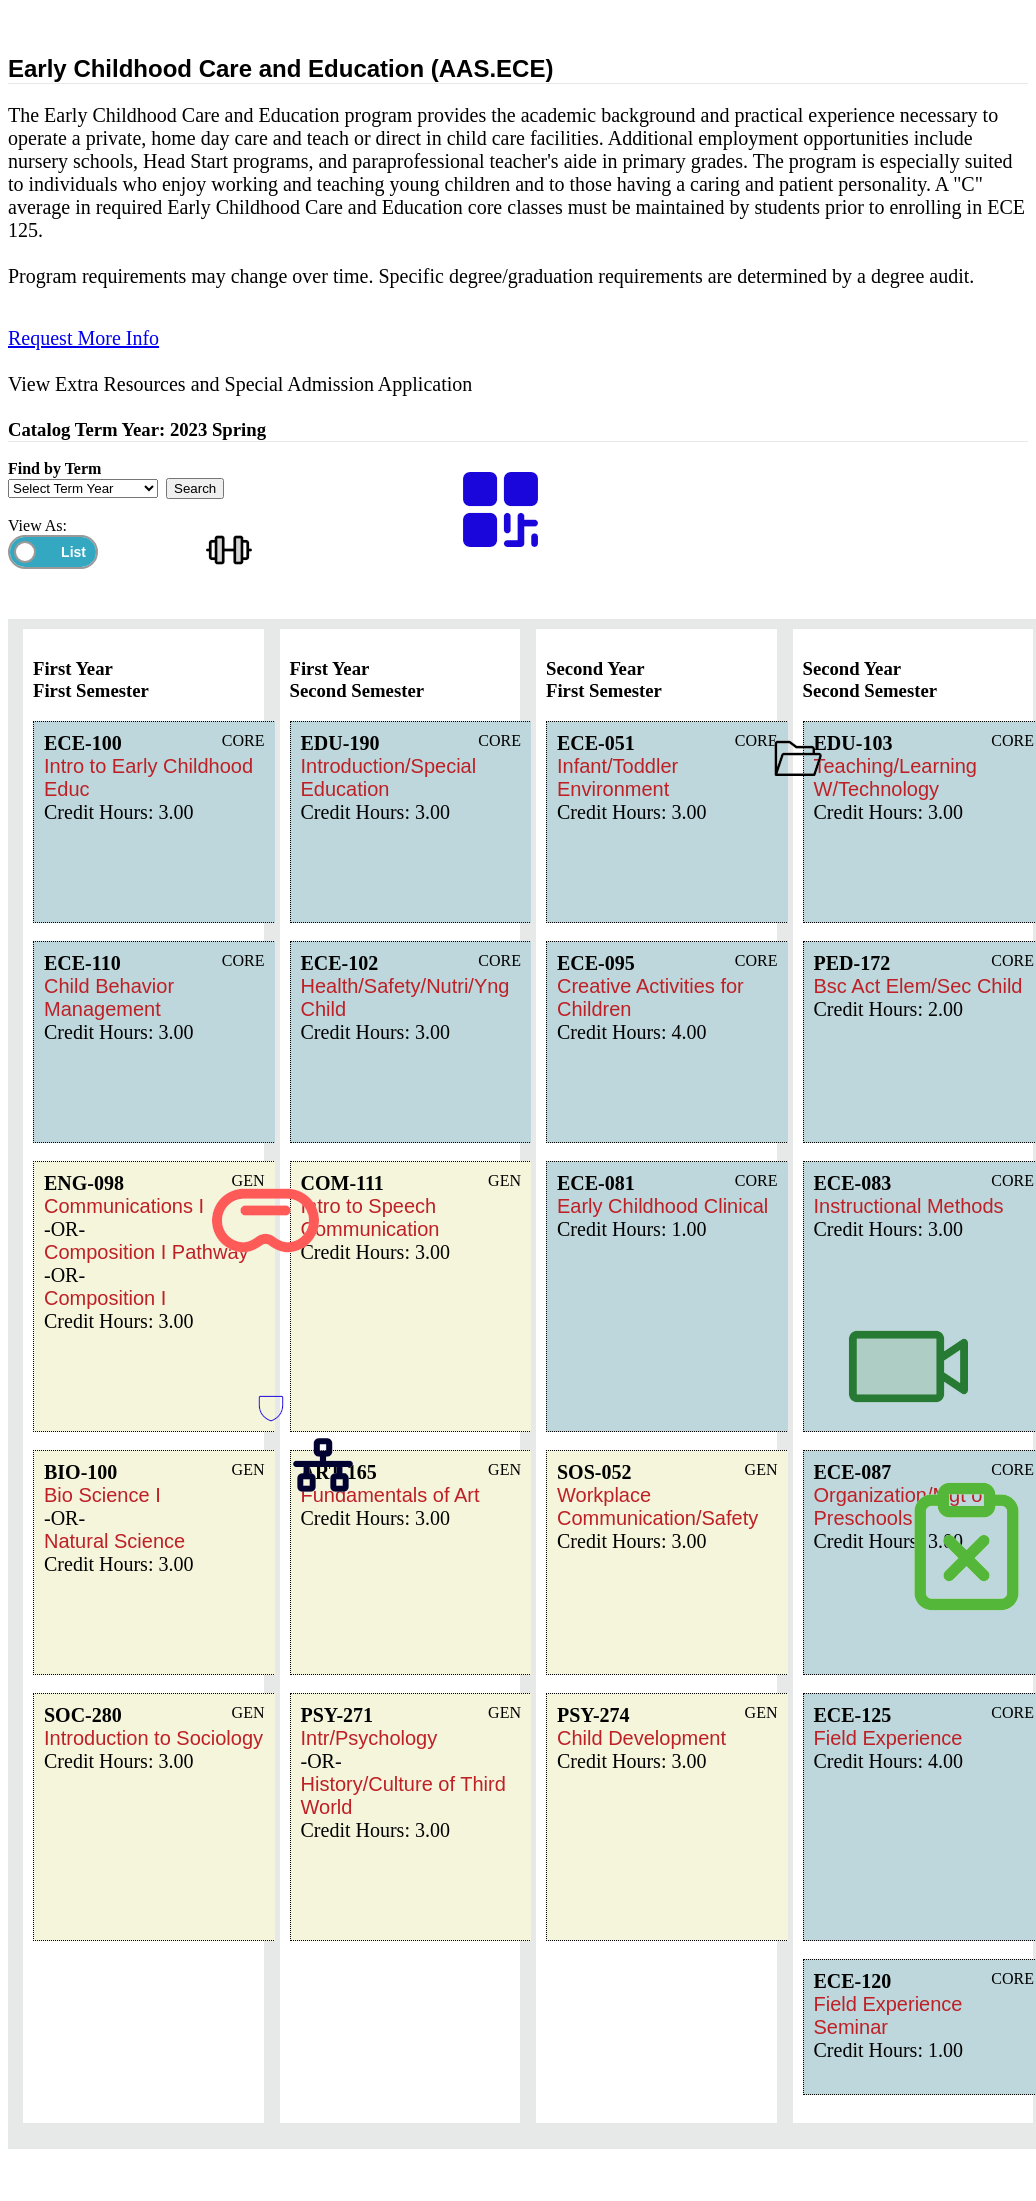  I want to click on start a video call, so click(904, 1366).